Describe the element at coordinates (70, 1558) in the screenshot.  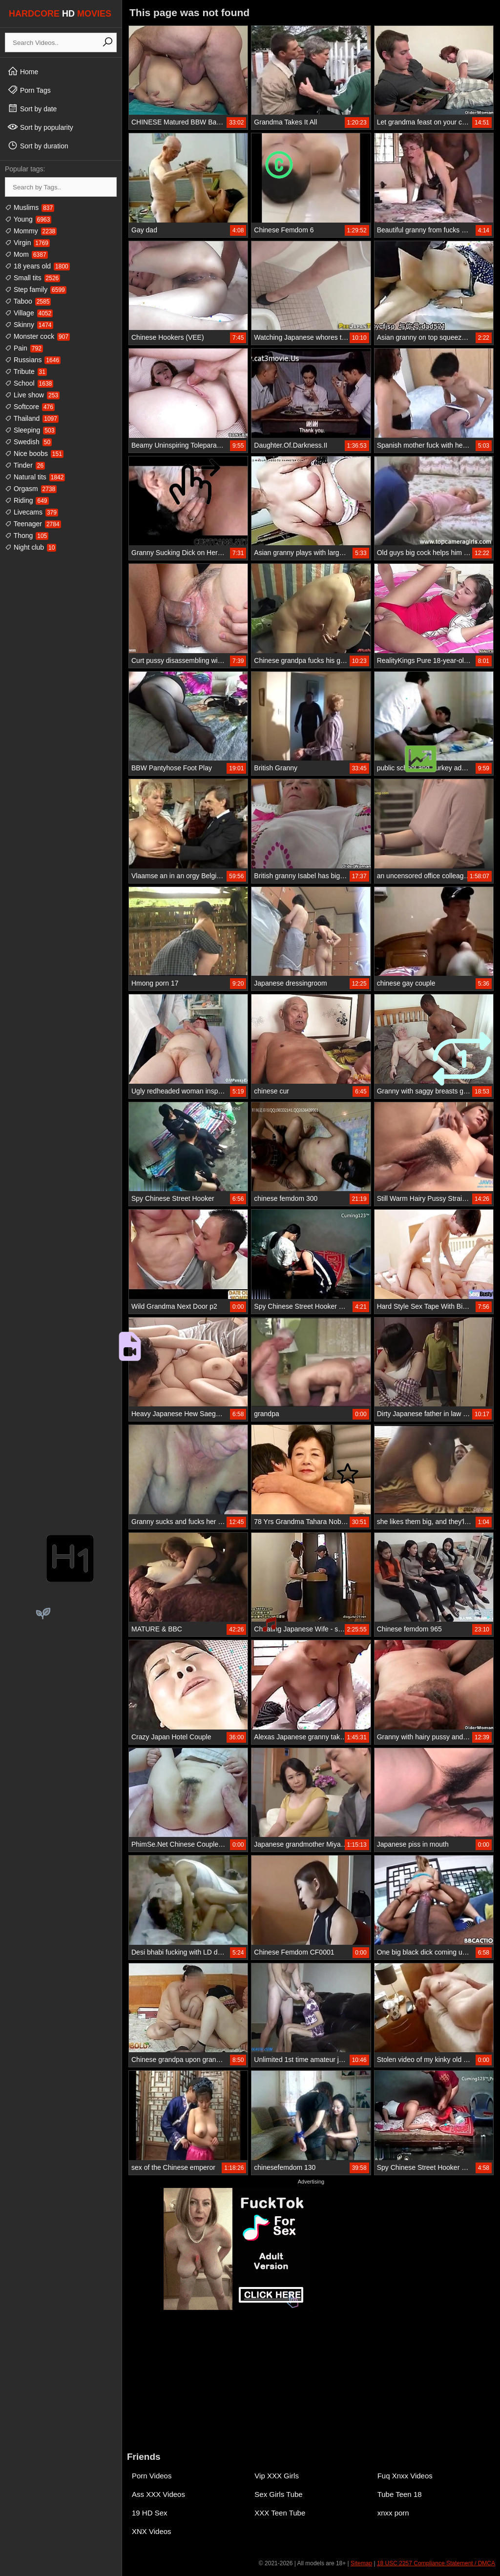
I see `format text as heading level 1` at that location.